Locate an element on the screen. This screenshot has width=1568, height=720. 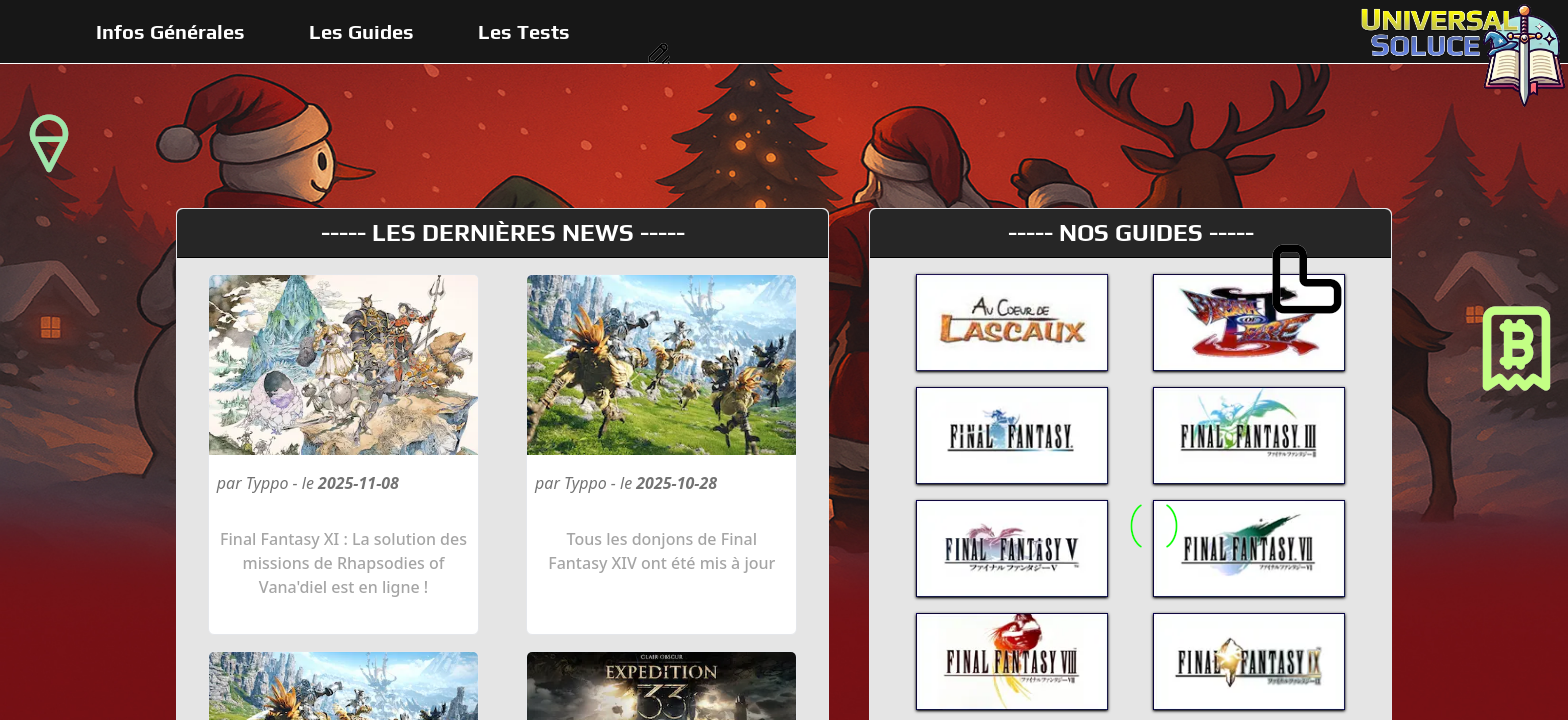
edit or apply a discount code is located at coordinates (658, 52).